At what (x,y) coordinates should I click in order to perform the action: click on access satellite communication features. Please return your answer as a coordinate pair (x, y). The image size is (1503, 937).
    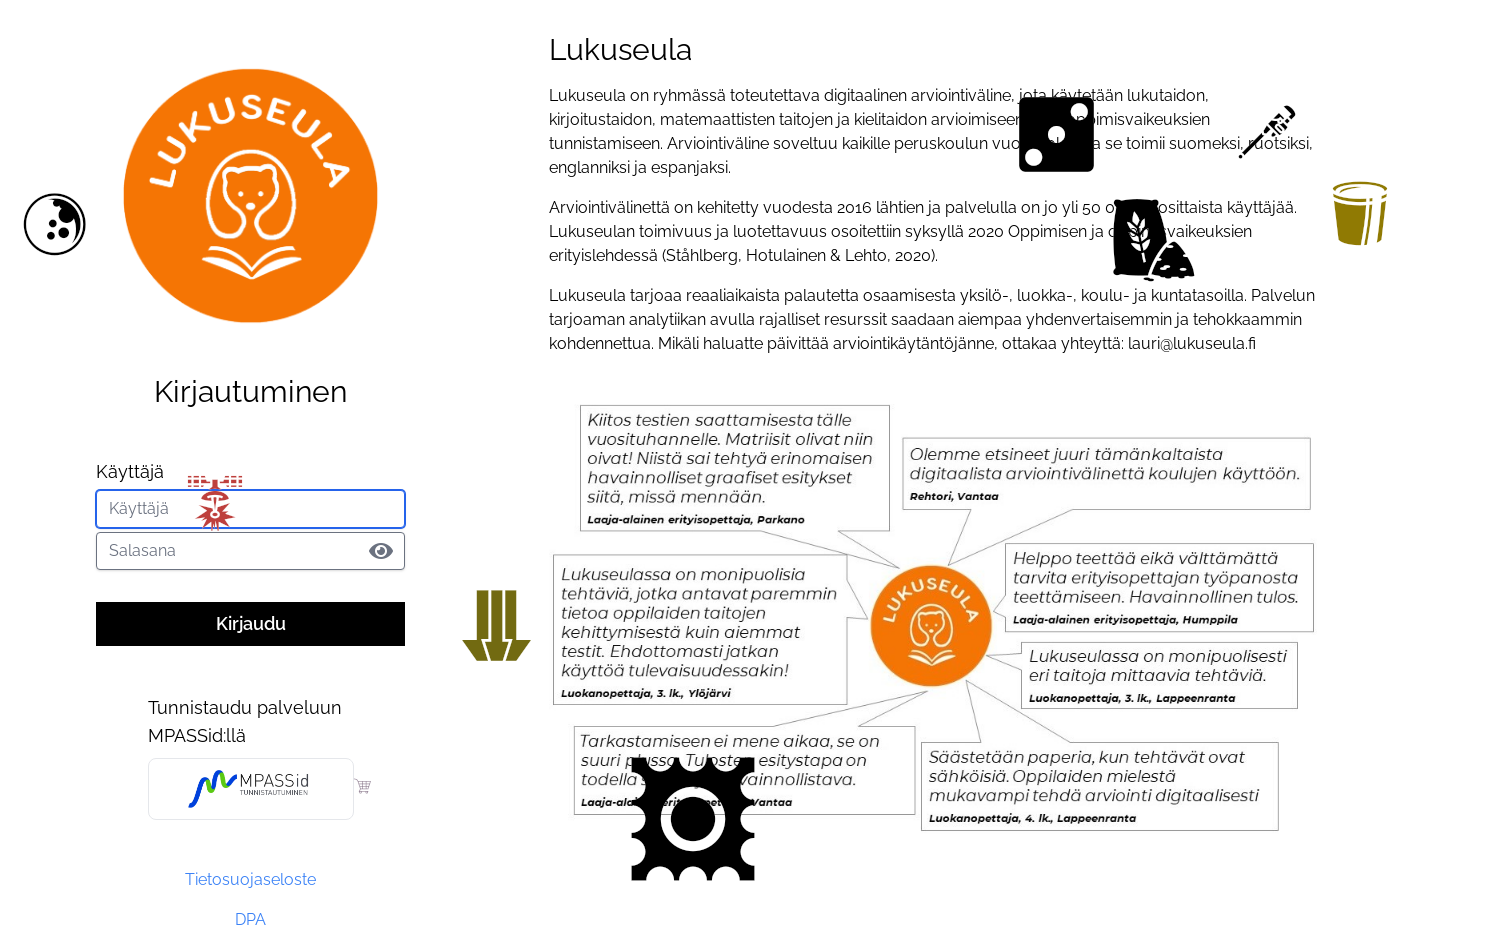
    Looking at the image, I should click on (215, 503).